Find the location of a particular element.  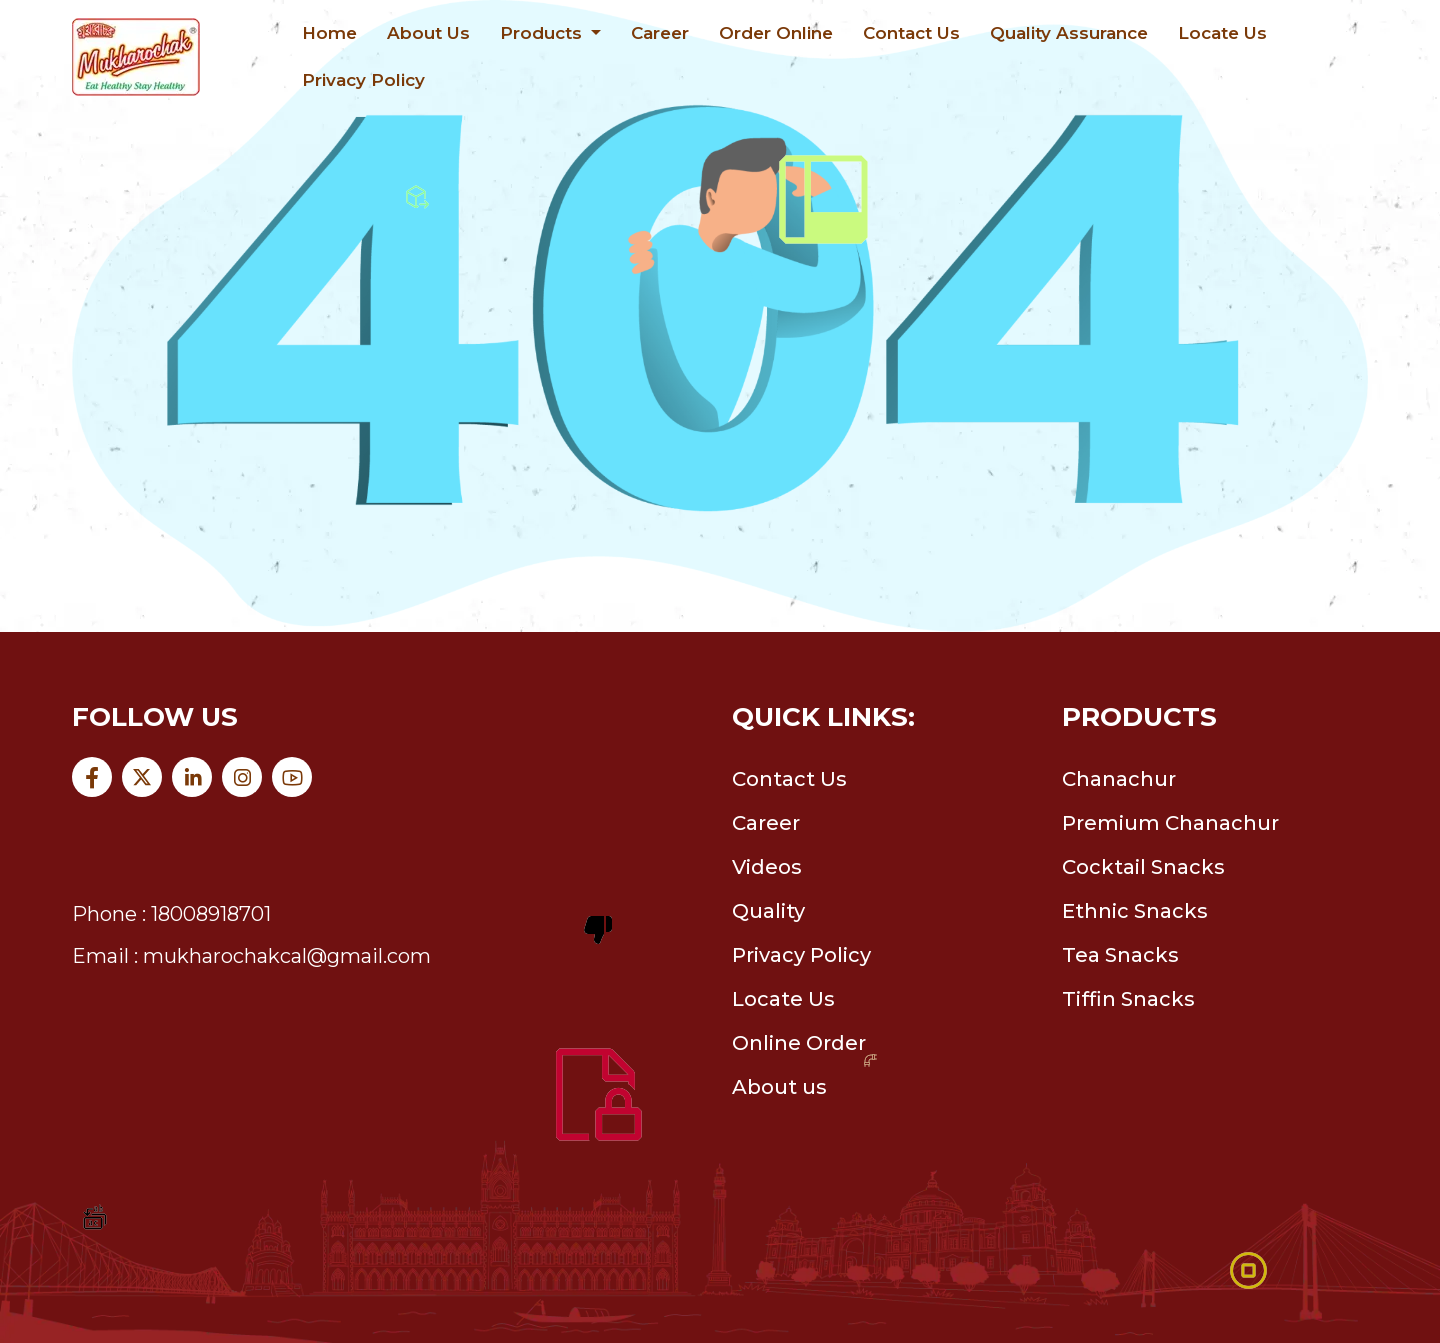

replace all occurrences in document is located at coordinates (94, 1217).